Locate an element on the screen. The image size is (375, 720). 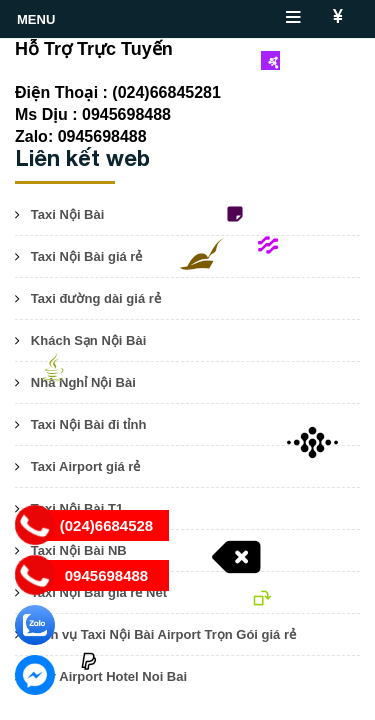
java programming language logo is located at coordinates (53, 367).